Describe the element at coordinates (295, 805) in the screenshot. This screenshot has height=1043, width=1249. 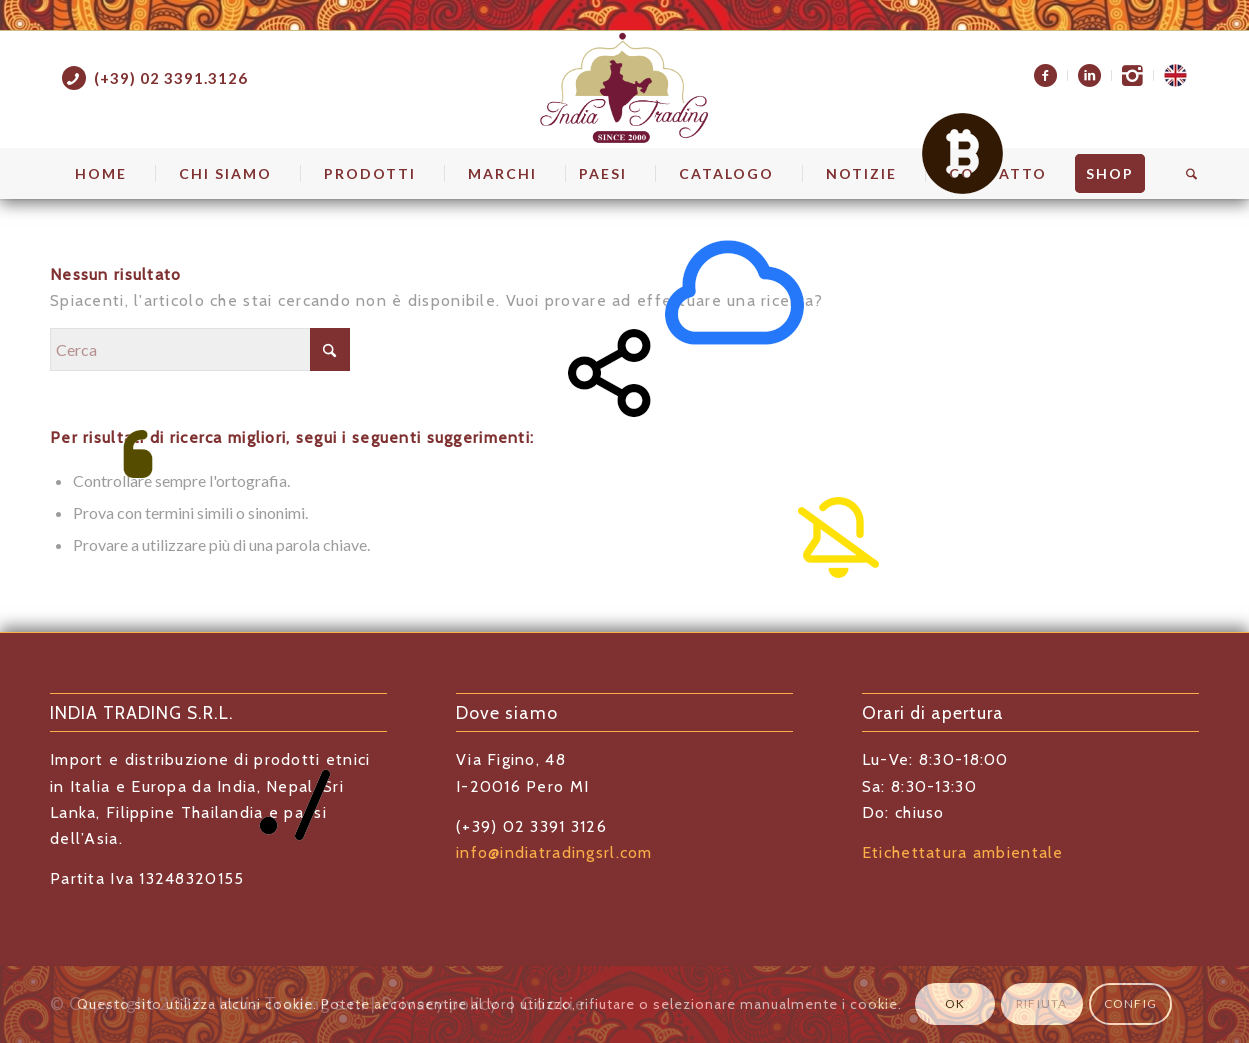
I see `indicates a relative file path reference` at that location.